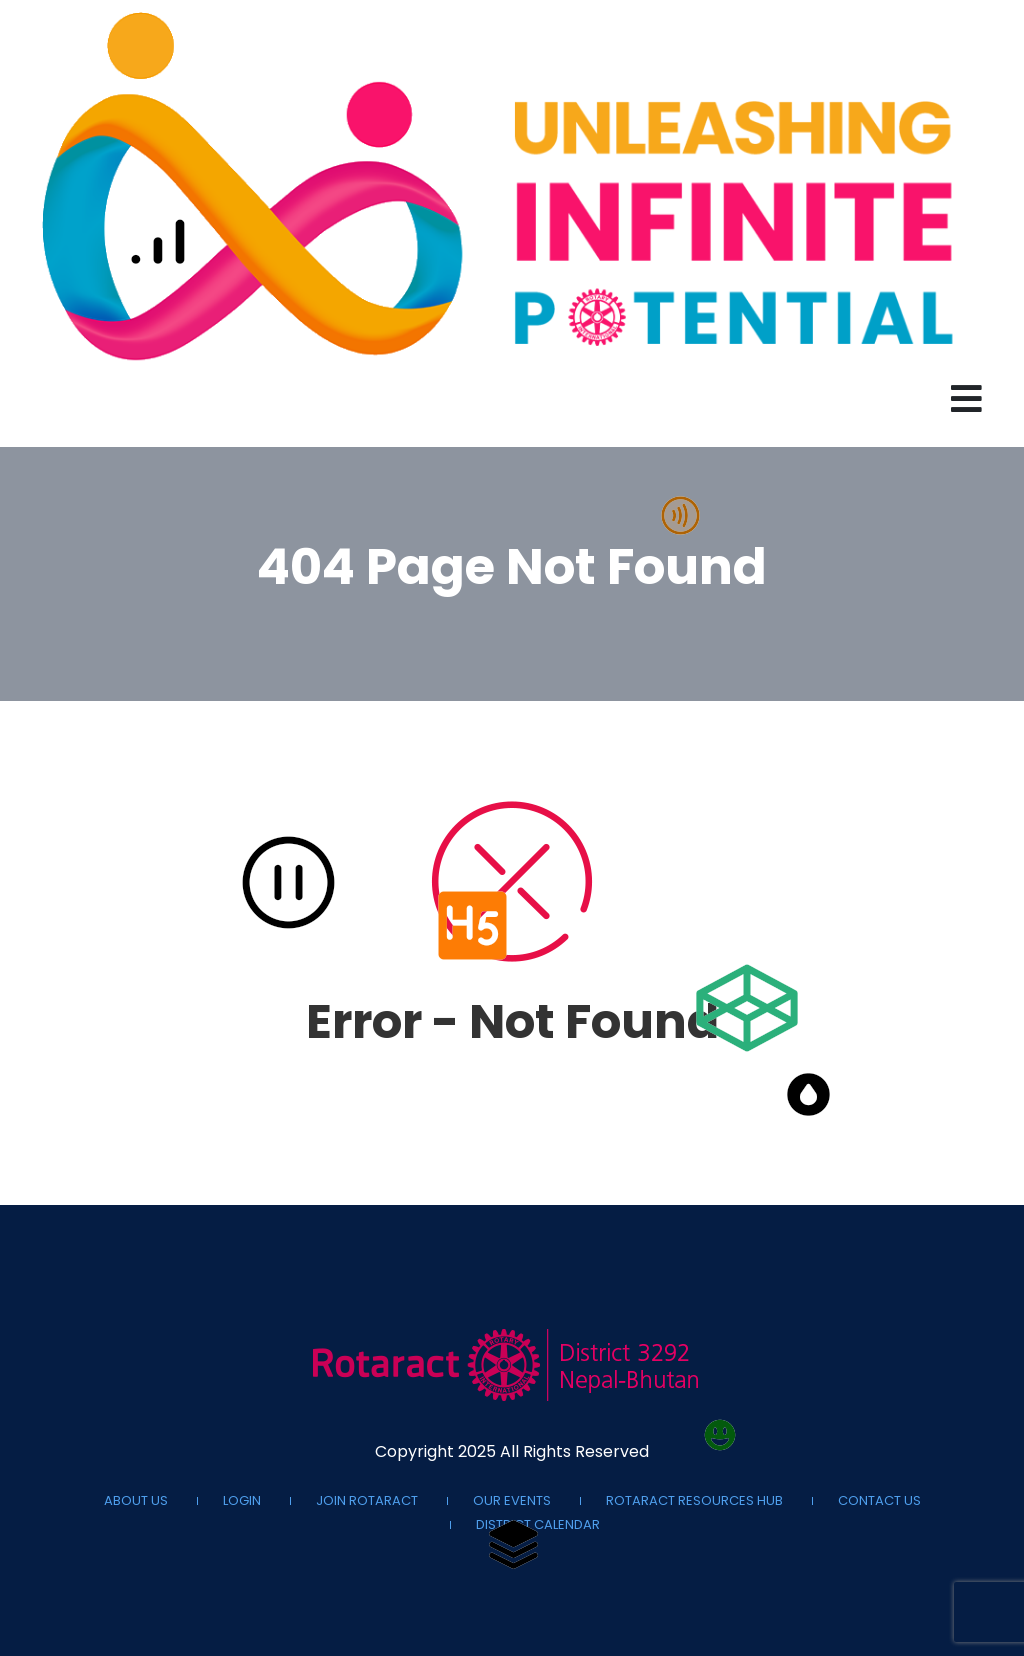 This screenshot has height=1656, width=1024. What do you see at coordinates (680, 515) in the screenshot?
I see `tap to pay with contactless payment` at bounding box center [680, 515].